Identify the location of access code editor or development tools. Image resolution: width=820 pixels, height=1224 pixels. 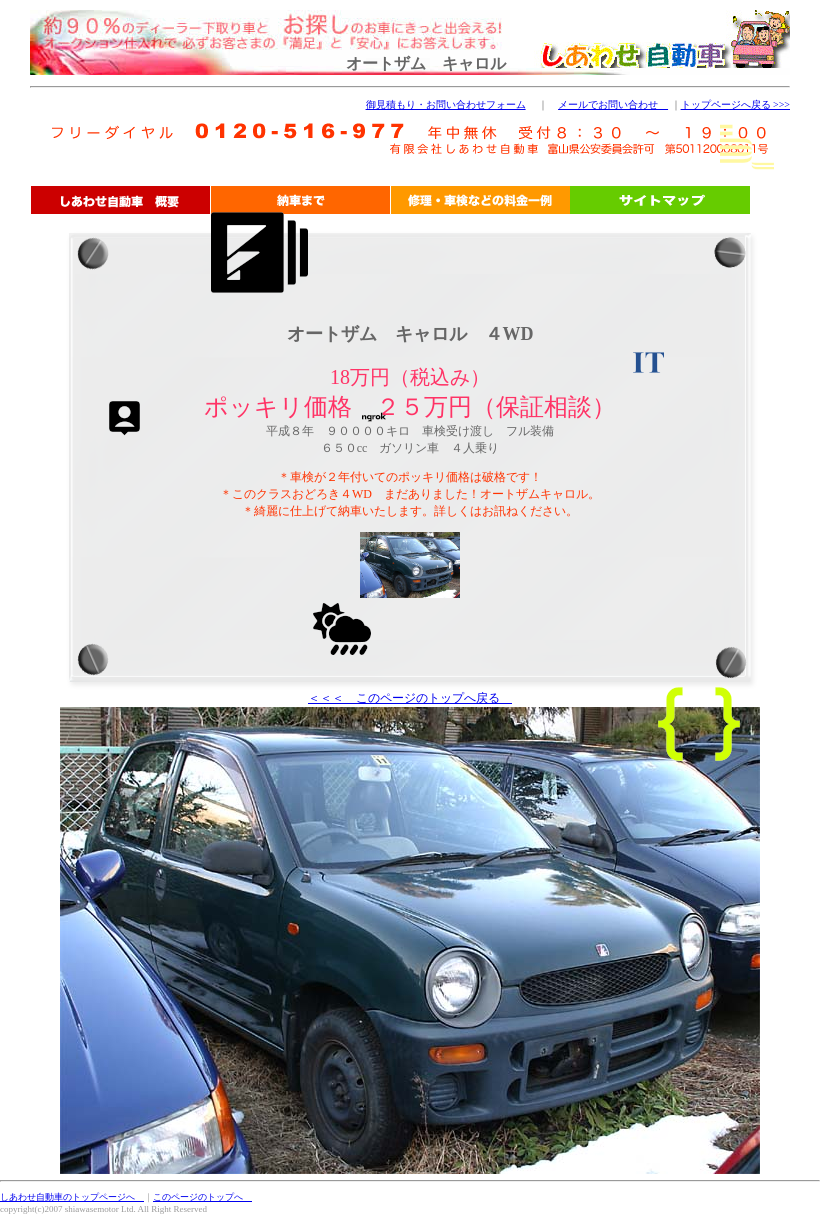
(699, 724).